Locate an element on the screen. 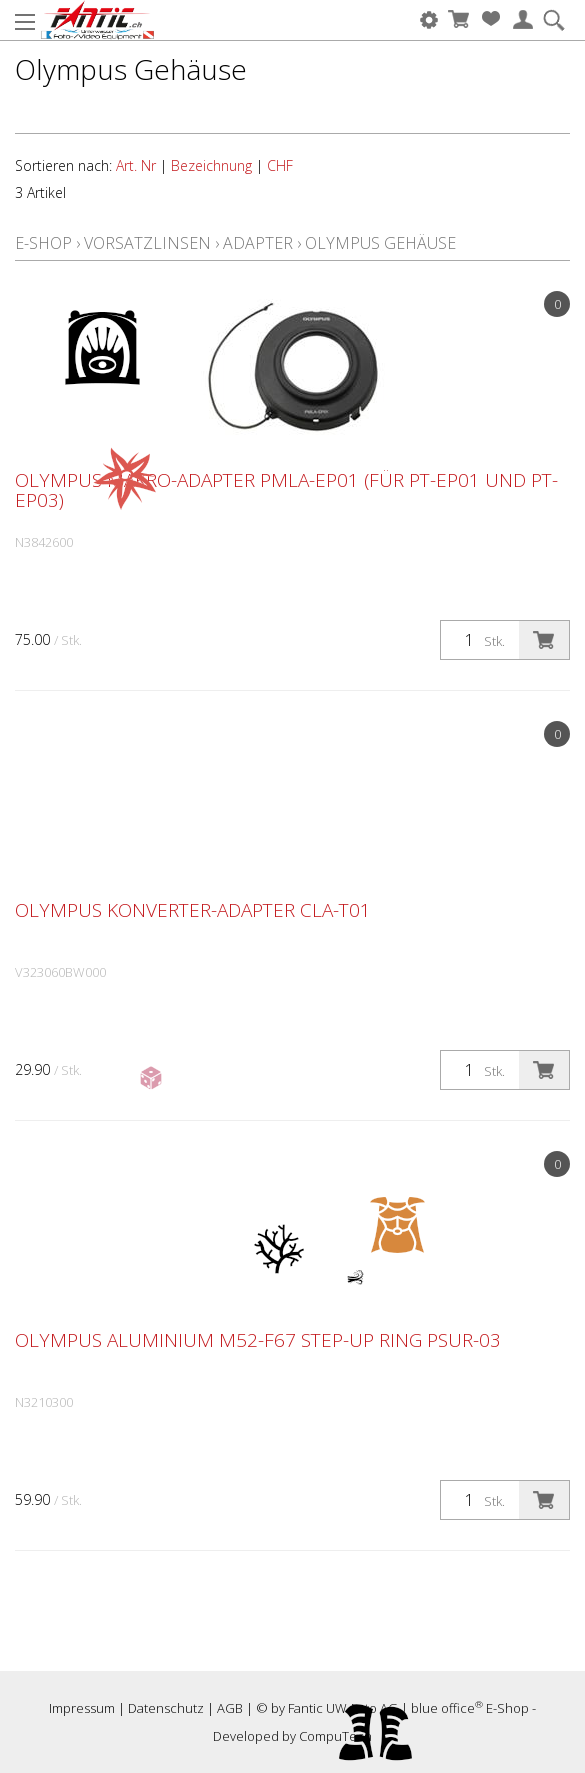  mysterious or hidden content reveal is located at coordinates (102, 347).